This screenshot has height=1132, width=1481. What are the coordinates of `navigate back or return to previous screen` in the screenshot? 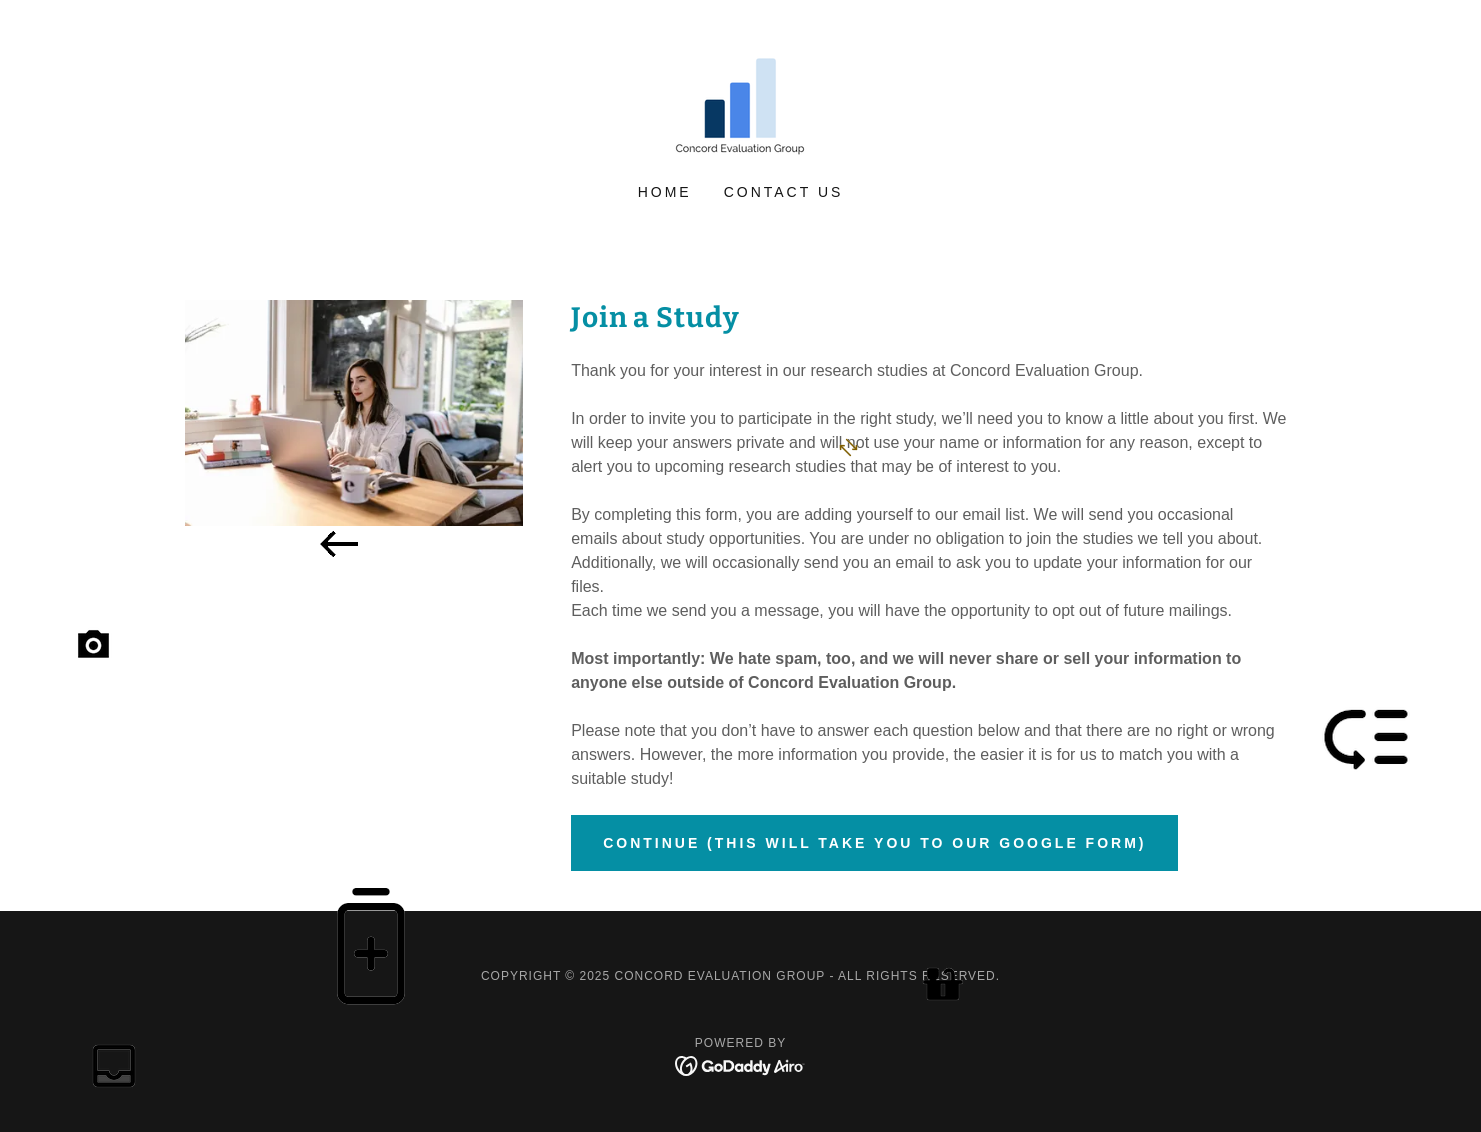 It's located at (339, 544).